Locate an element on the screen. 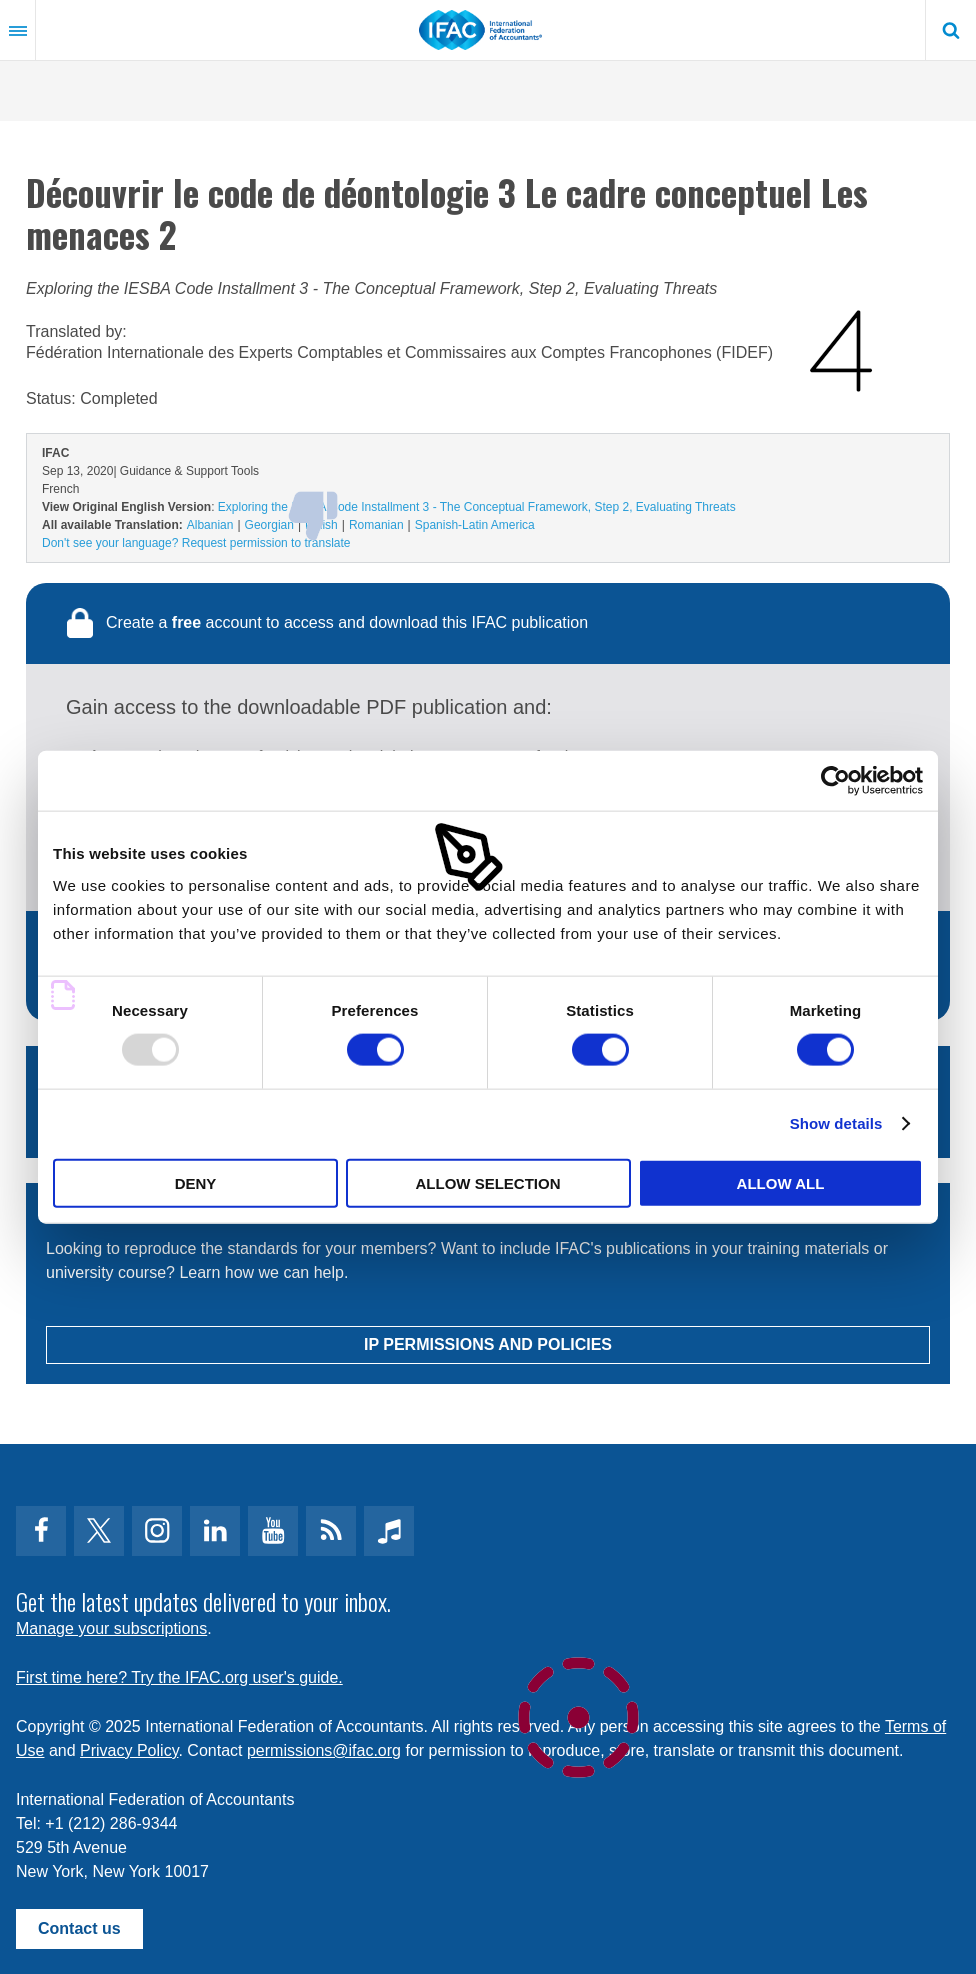 This screenshot has height=1974, width=976. set focus point or target area is located at coordinates (578, 1717).